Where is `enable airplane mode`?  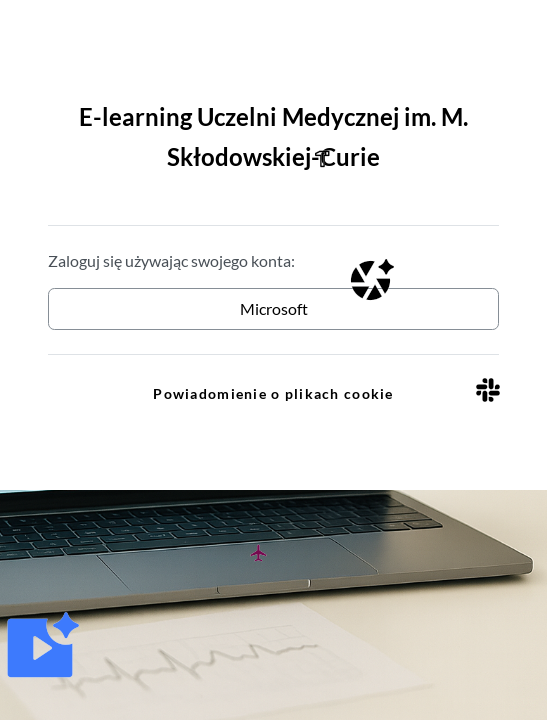 enable airplane mode is located at coordinates (258, 553).